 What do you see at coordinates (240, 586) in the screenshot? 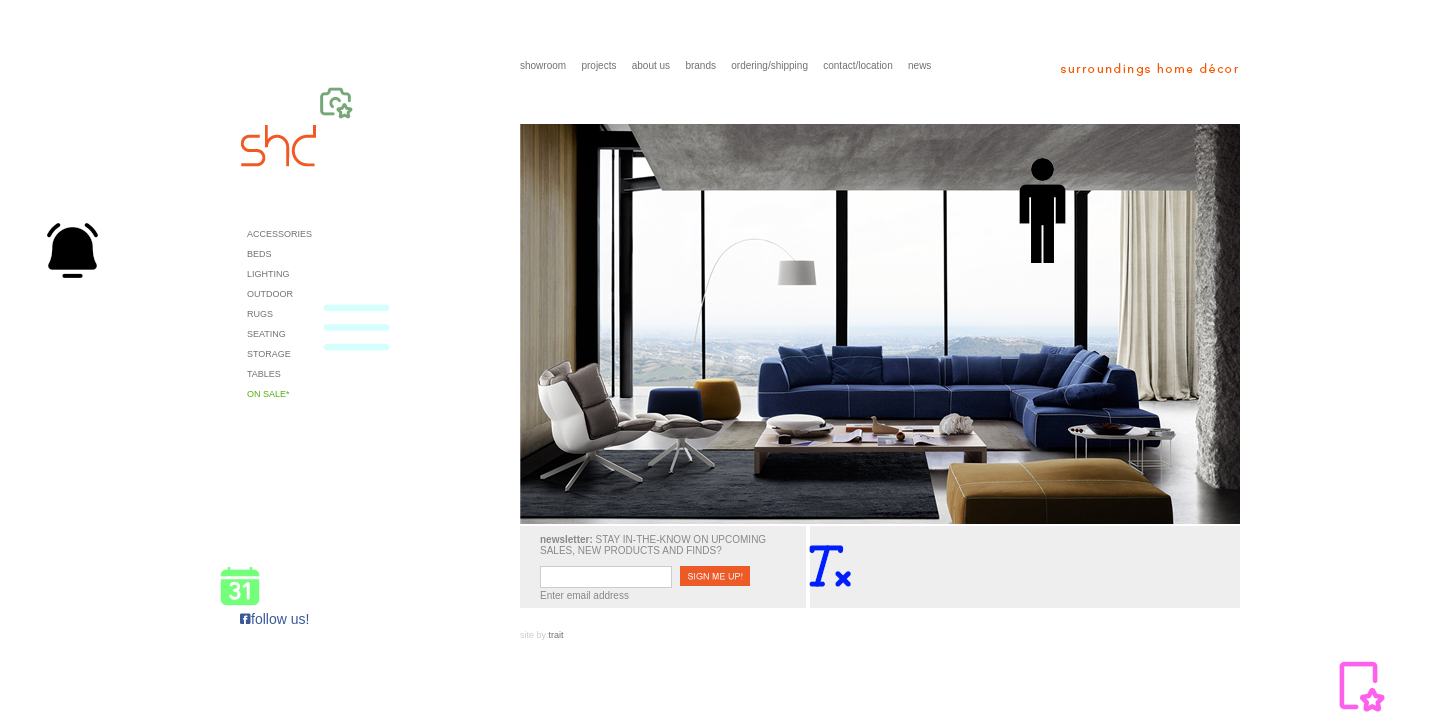
I see `view or select a specific date` at bounding box center [240, 586].